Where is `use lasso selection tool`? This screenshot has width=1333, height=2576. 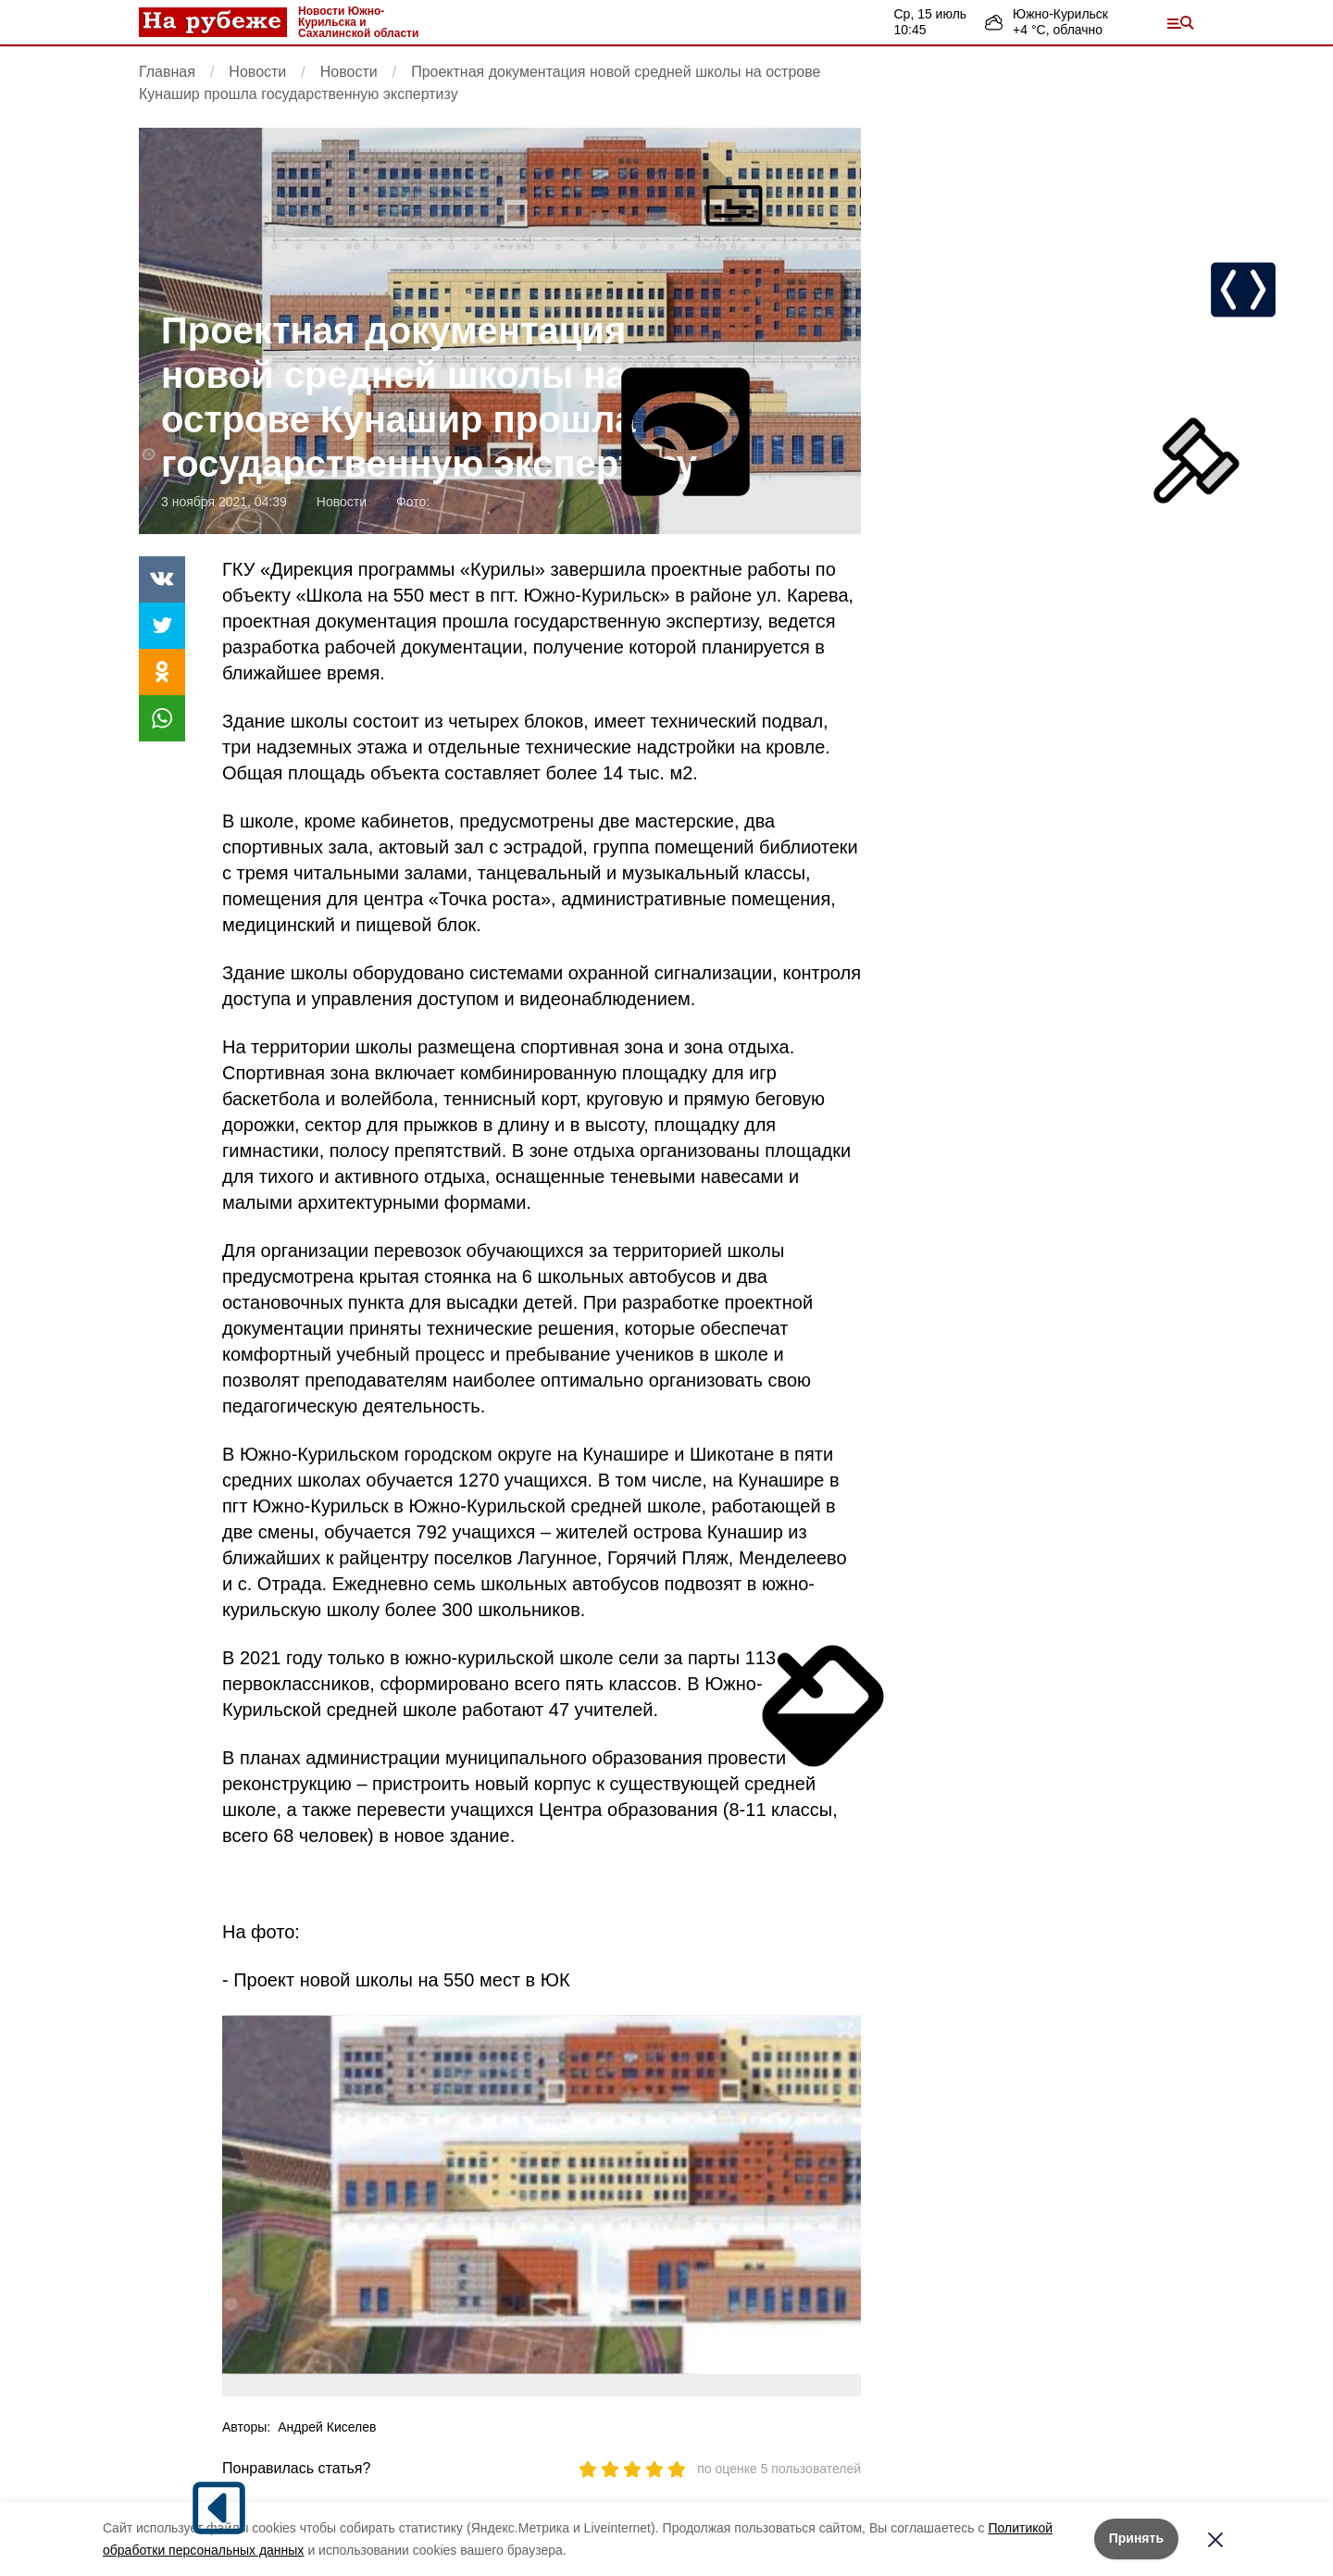 use lasso selection tool is located at coordinates (685, 431).